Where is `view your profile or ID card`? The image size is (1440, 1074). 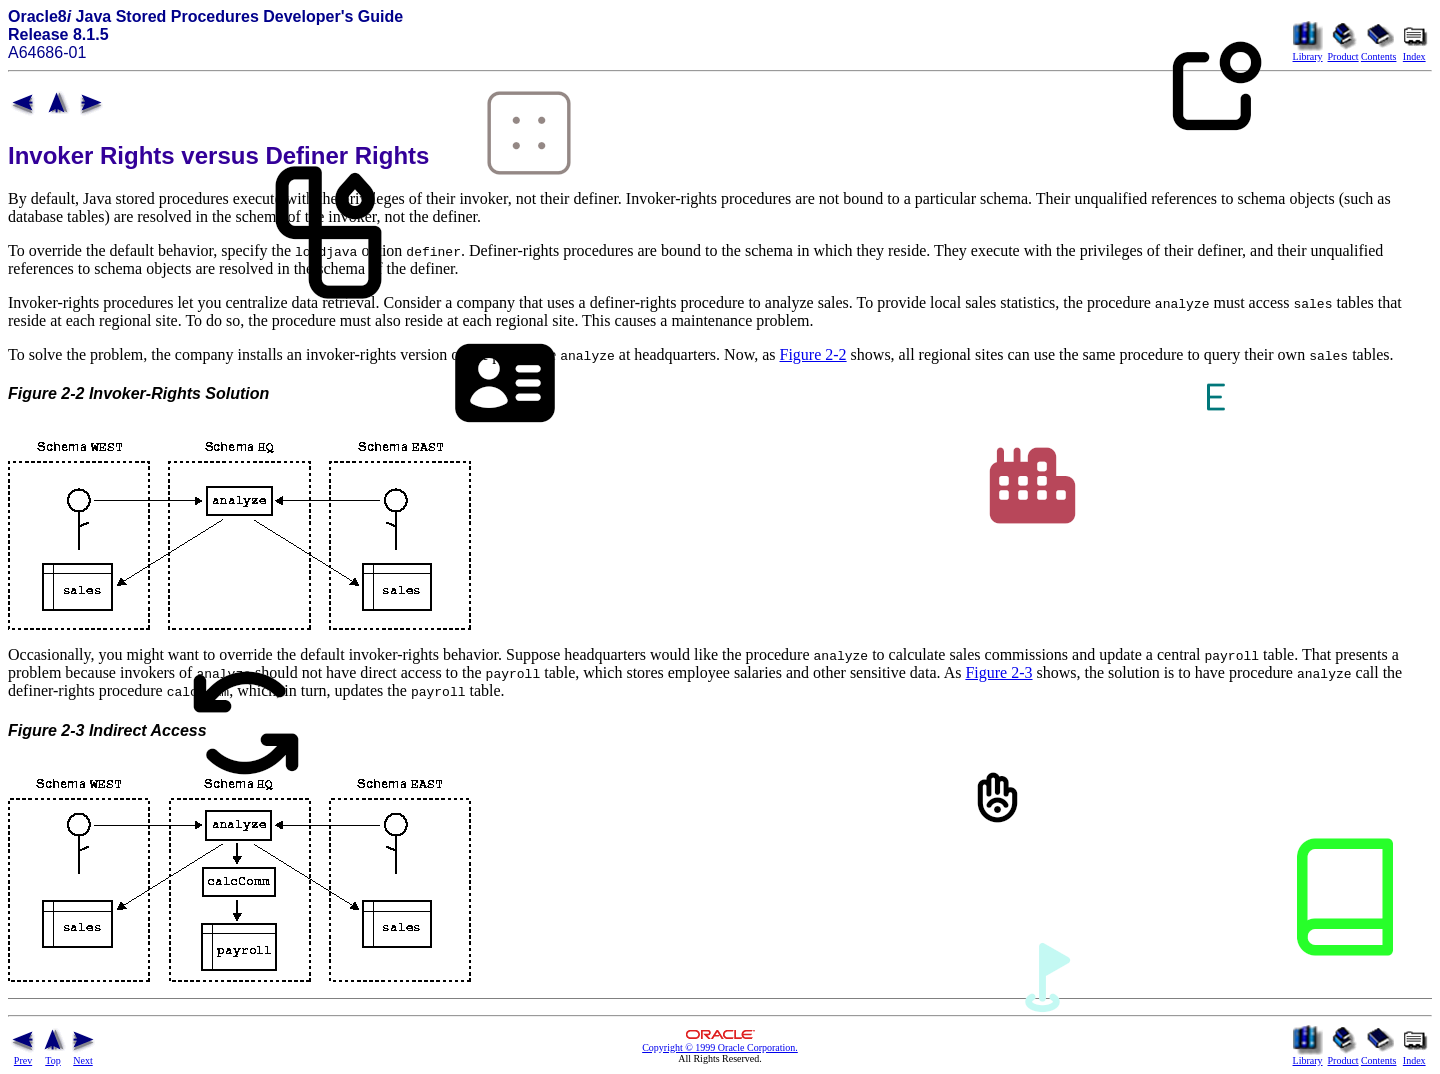
view your profile or ID card is located at coordinates (505, 383).